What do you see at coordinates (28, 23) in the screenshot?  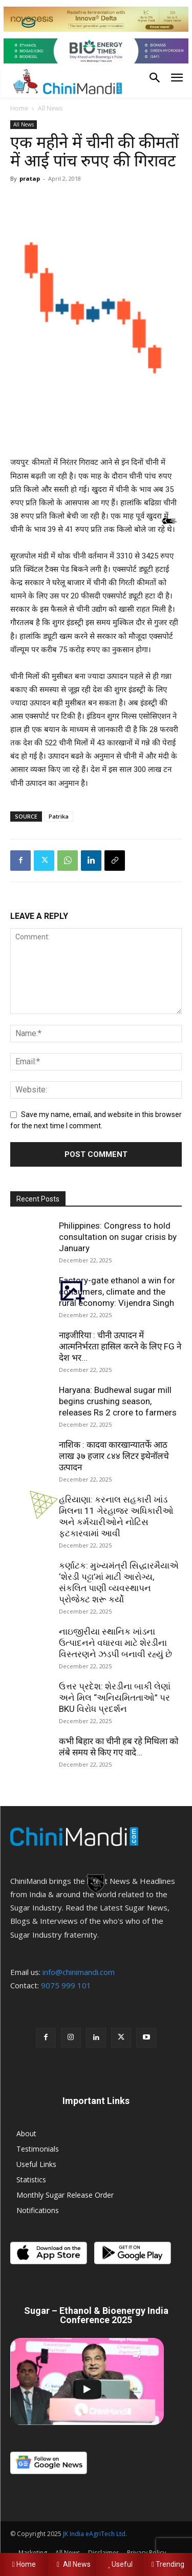 I see `view your coin balance or currency` at bounding box center [28, 23].